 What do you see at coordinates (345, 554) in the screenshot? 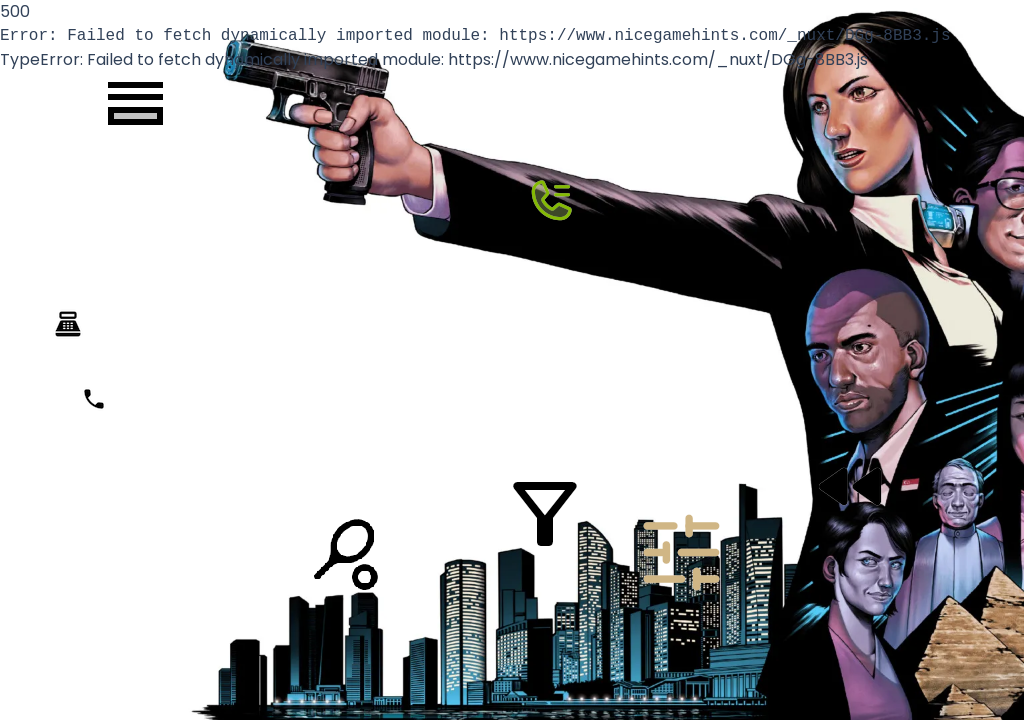
I see `access tennis or racket sports features` at bounding box center [345, 554].